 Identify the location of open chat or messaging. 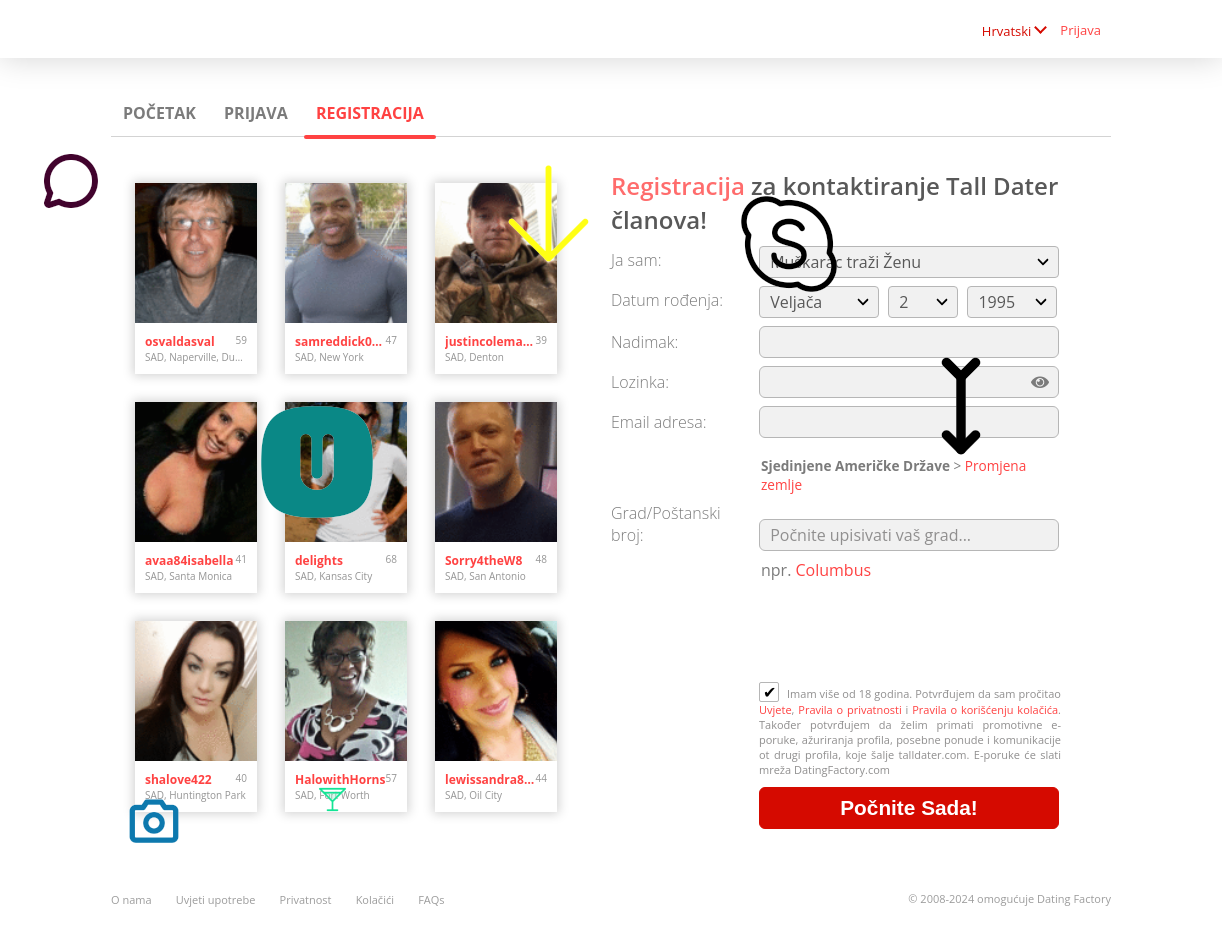
(71, 181).